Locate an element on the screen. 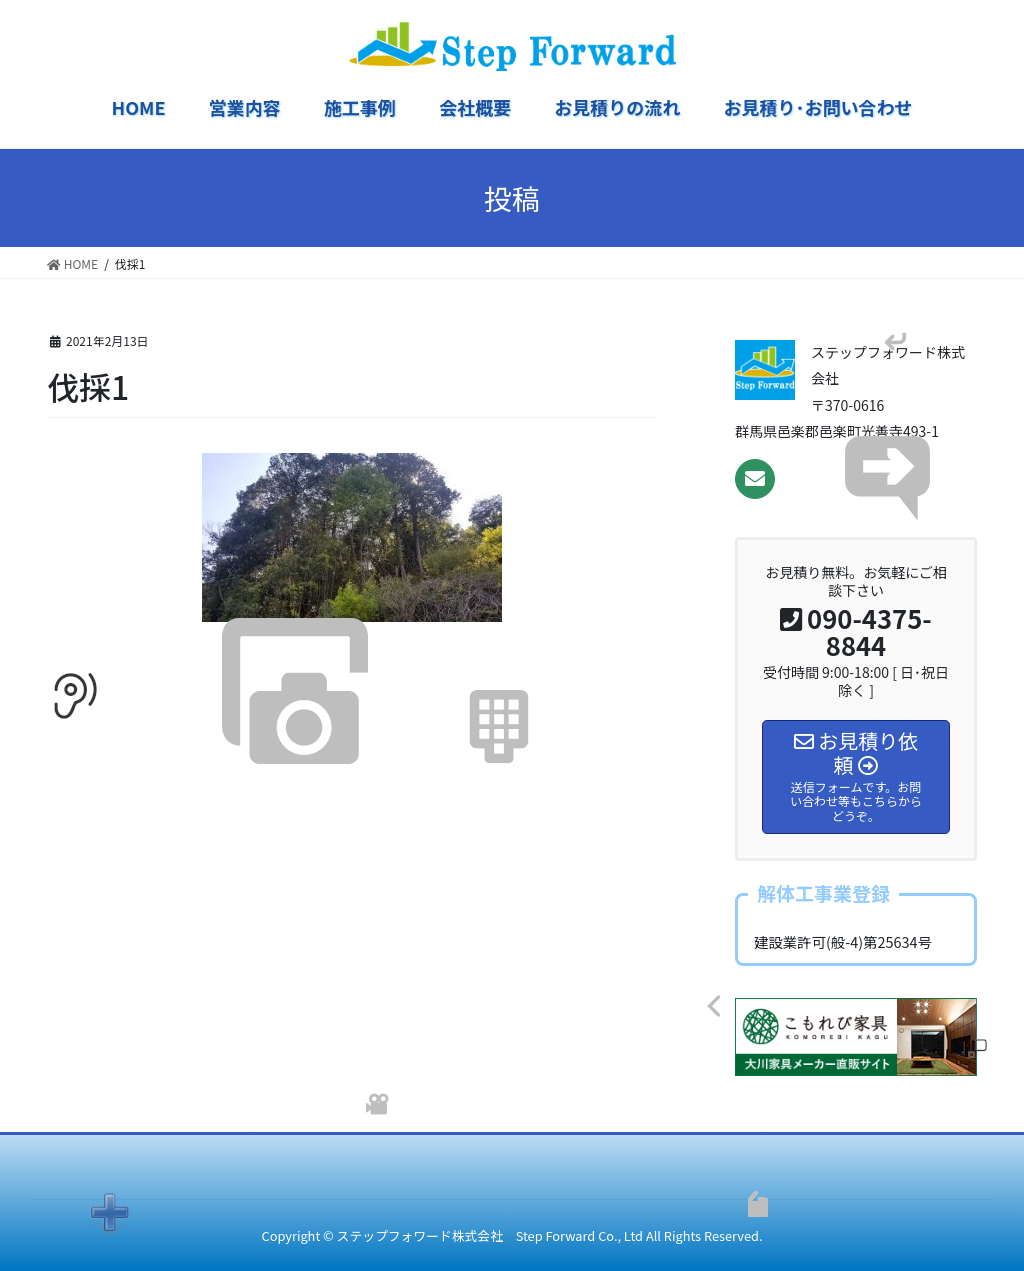 This screenshot has height=1271, width=1024. indicates a message has been replied to is located at coordinates (894, 340).